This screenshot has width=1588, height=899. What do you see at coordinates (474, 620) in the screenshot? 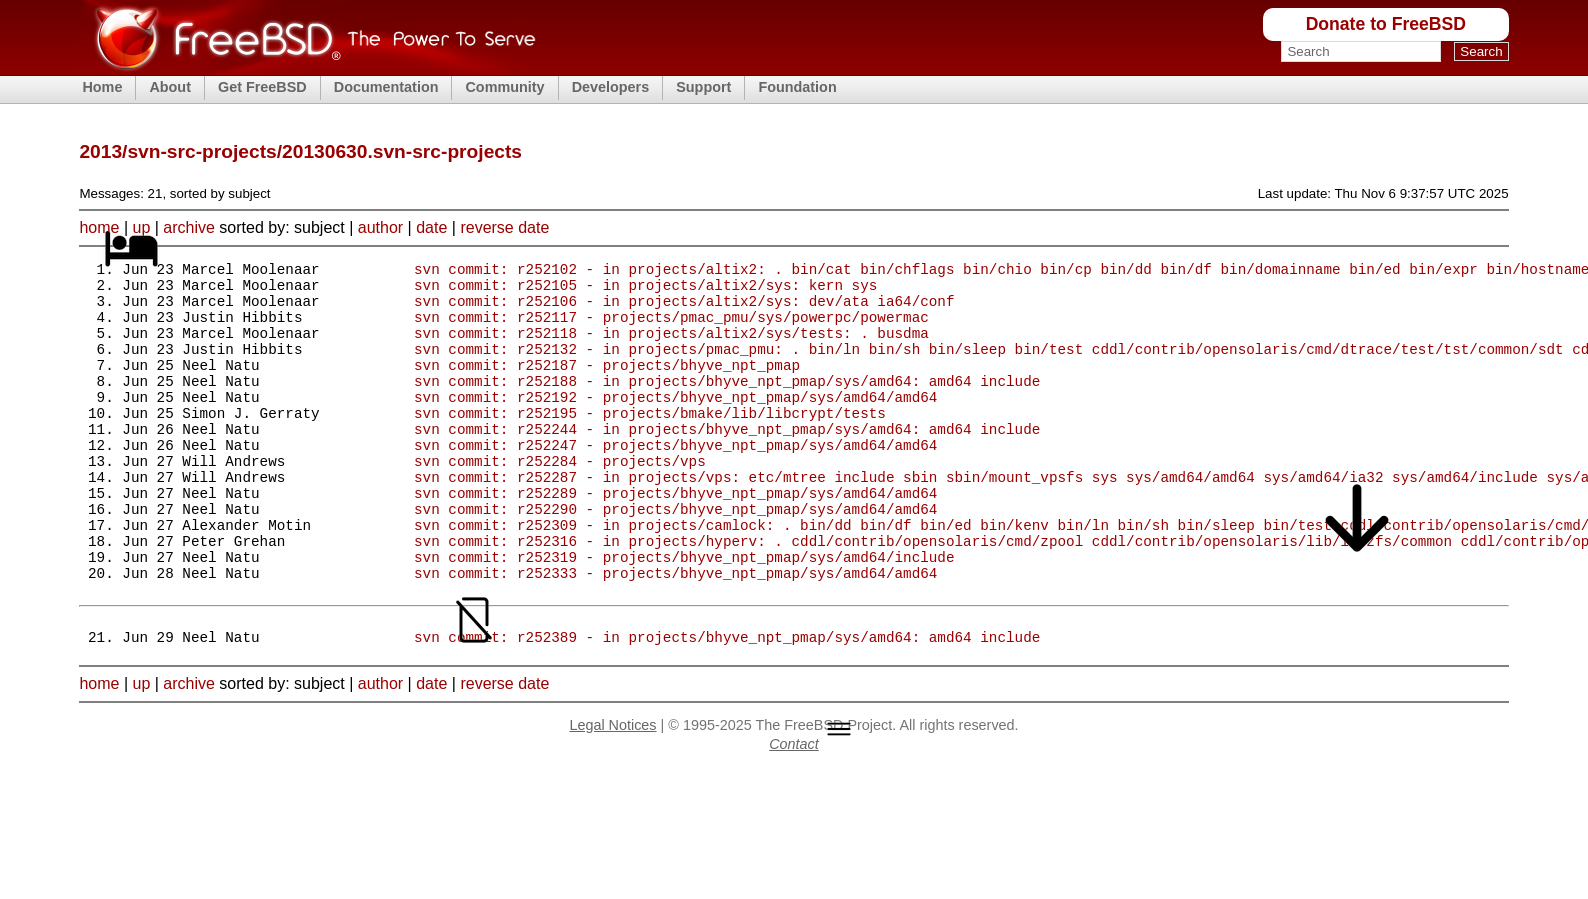
I see `mobile device unavailable or disabled` at bounding box center [474, 620].